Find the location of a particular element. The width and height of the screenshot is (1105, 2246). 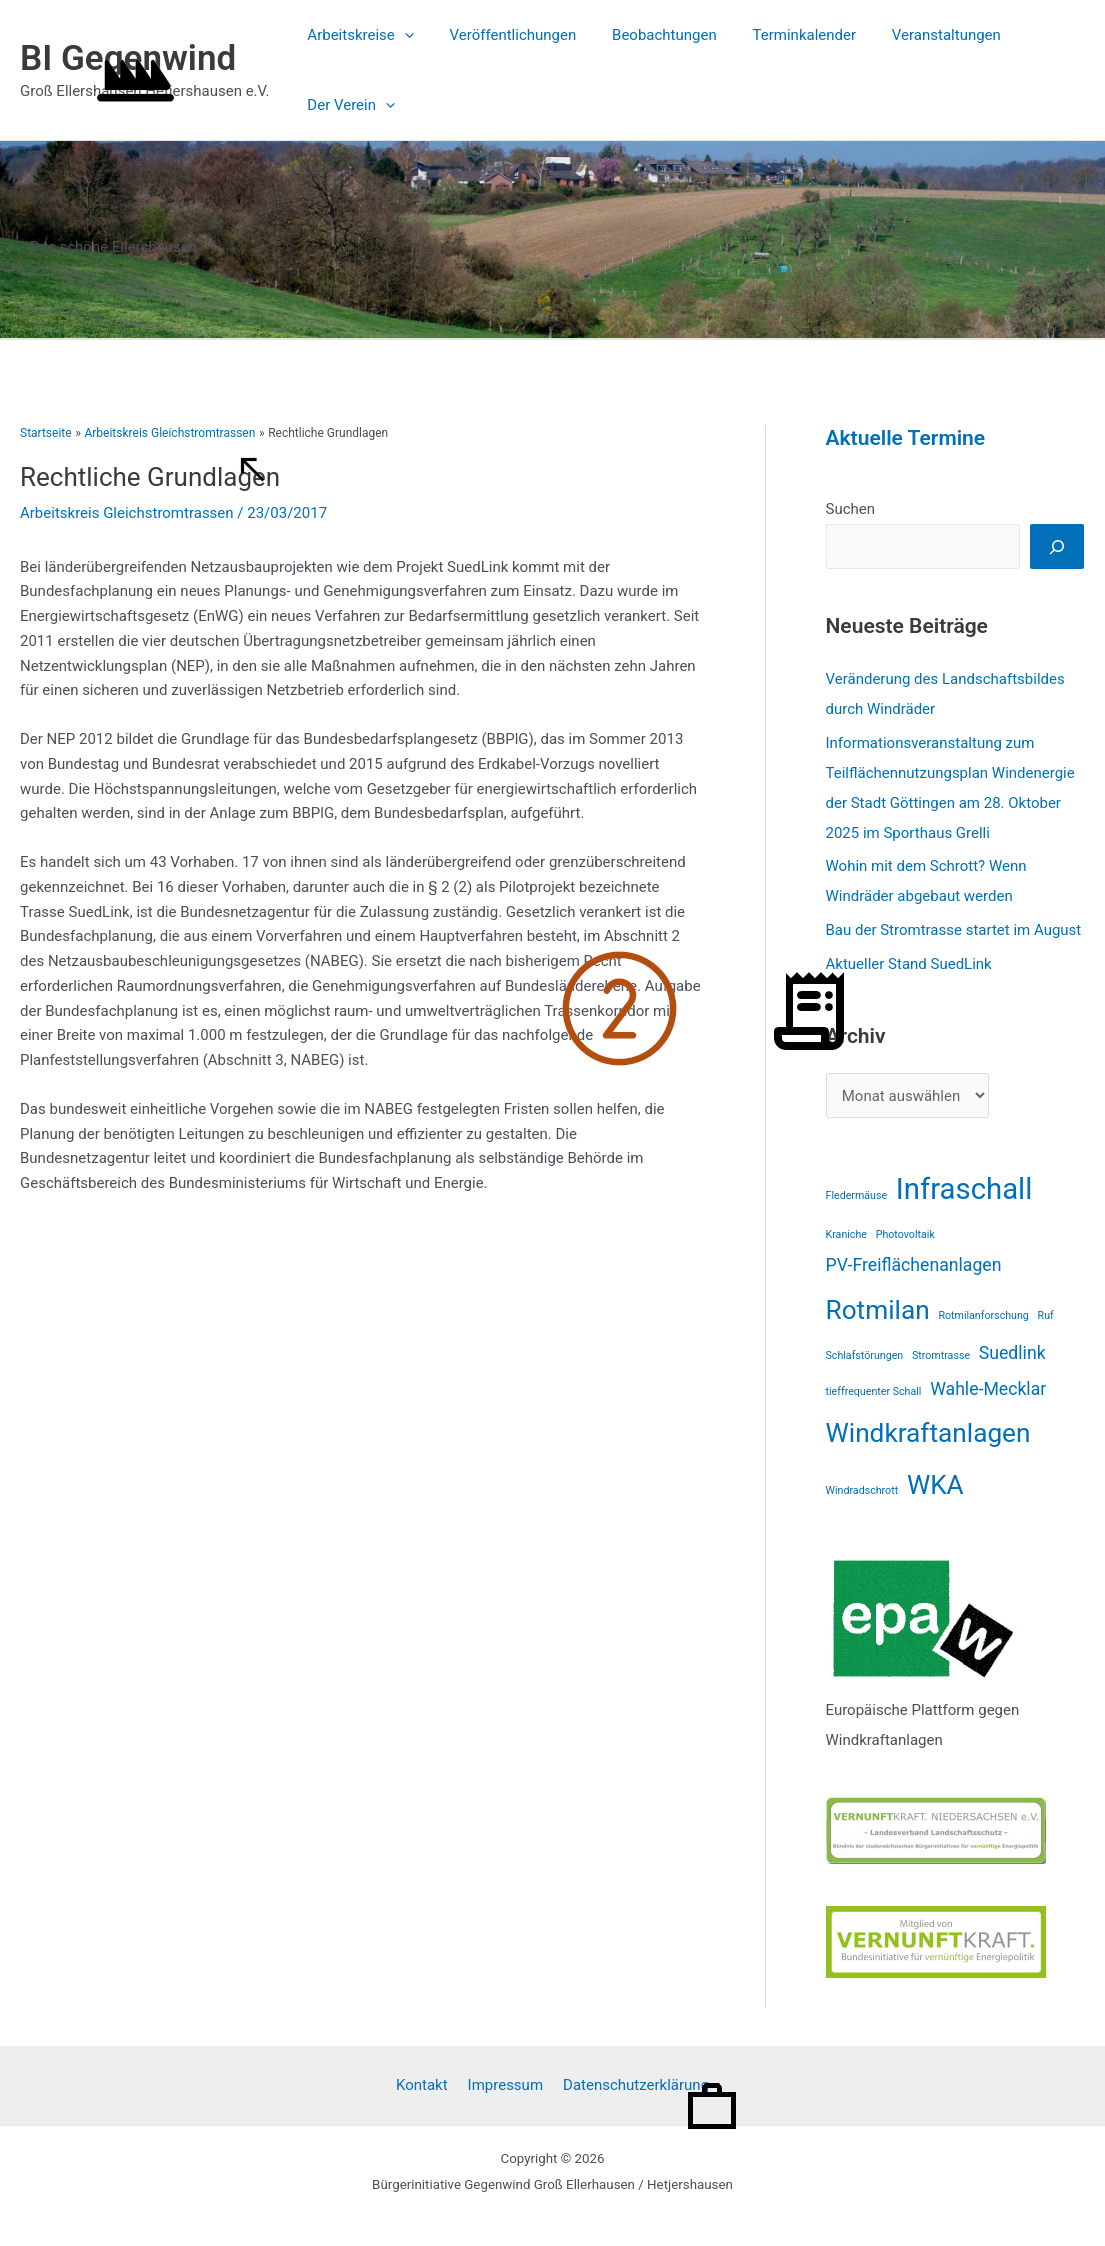

navigate to the northwest direction is located at coordinates (252, 469).